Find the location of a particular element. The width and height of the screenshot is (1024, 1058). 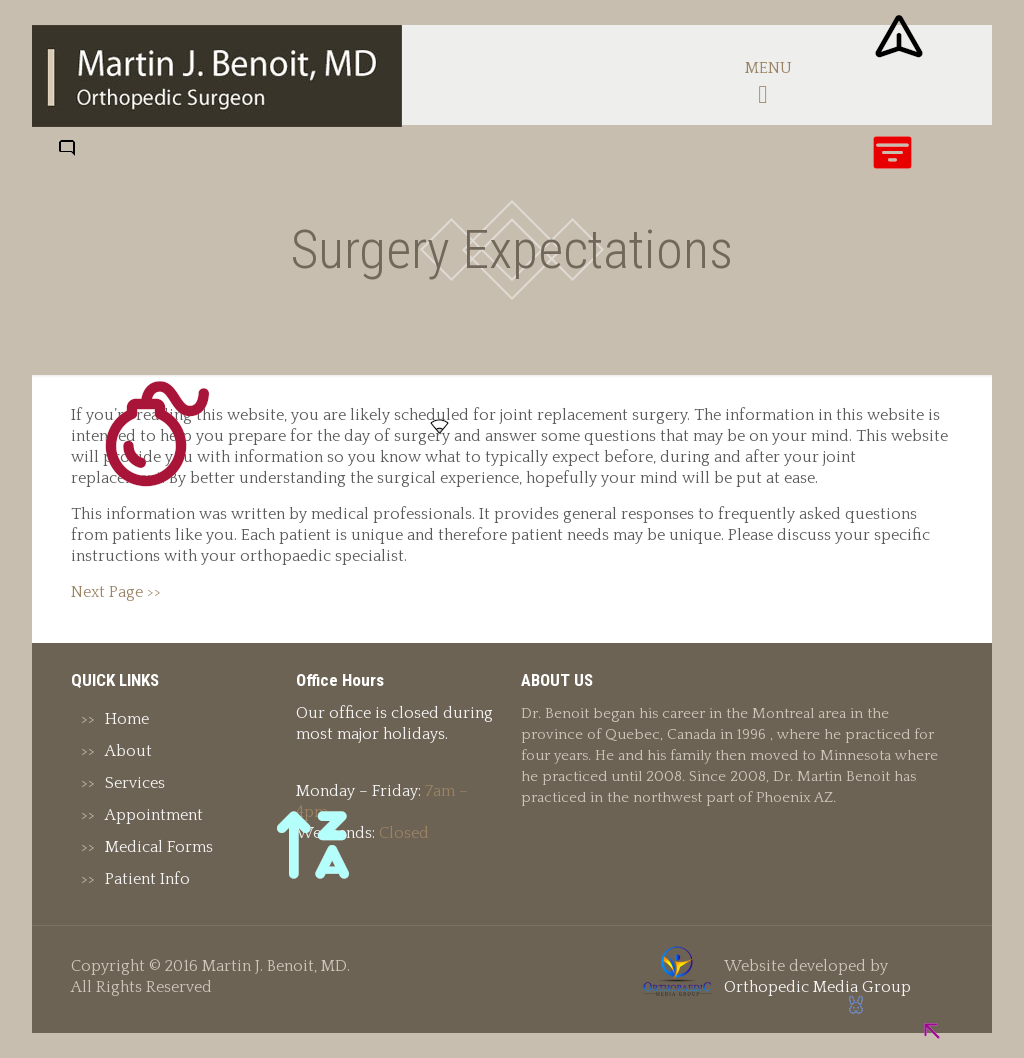

indicates weak wifi signal strength is located at coordinates (439, 426).